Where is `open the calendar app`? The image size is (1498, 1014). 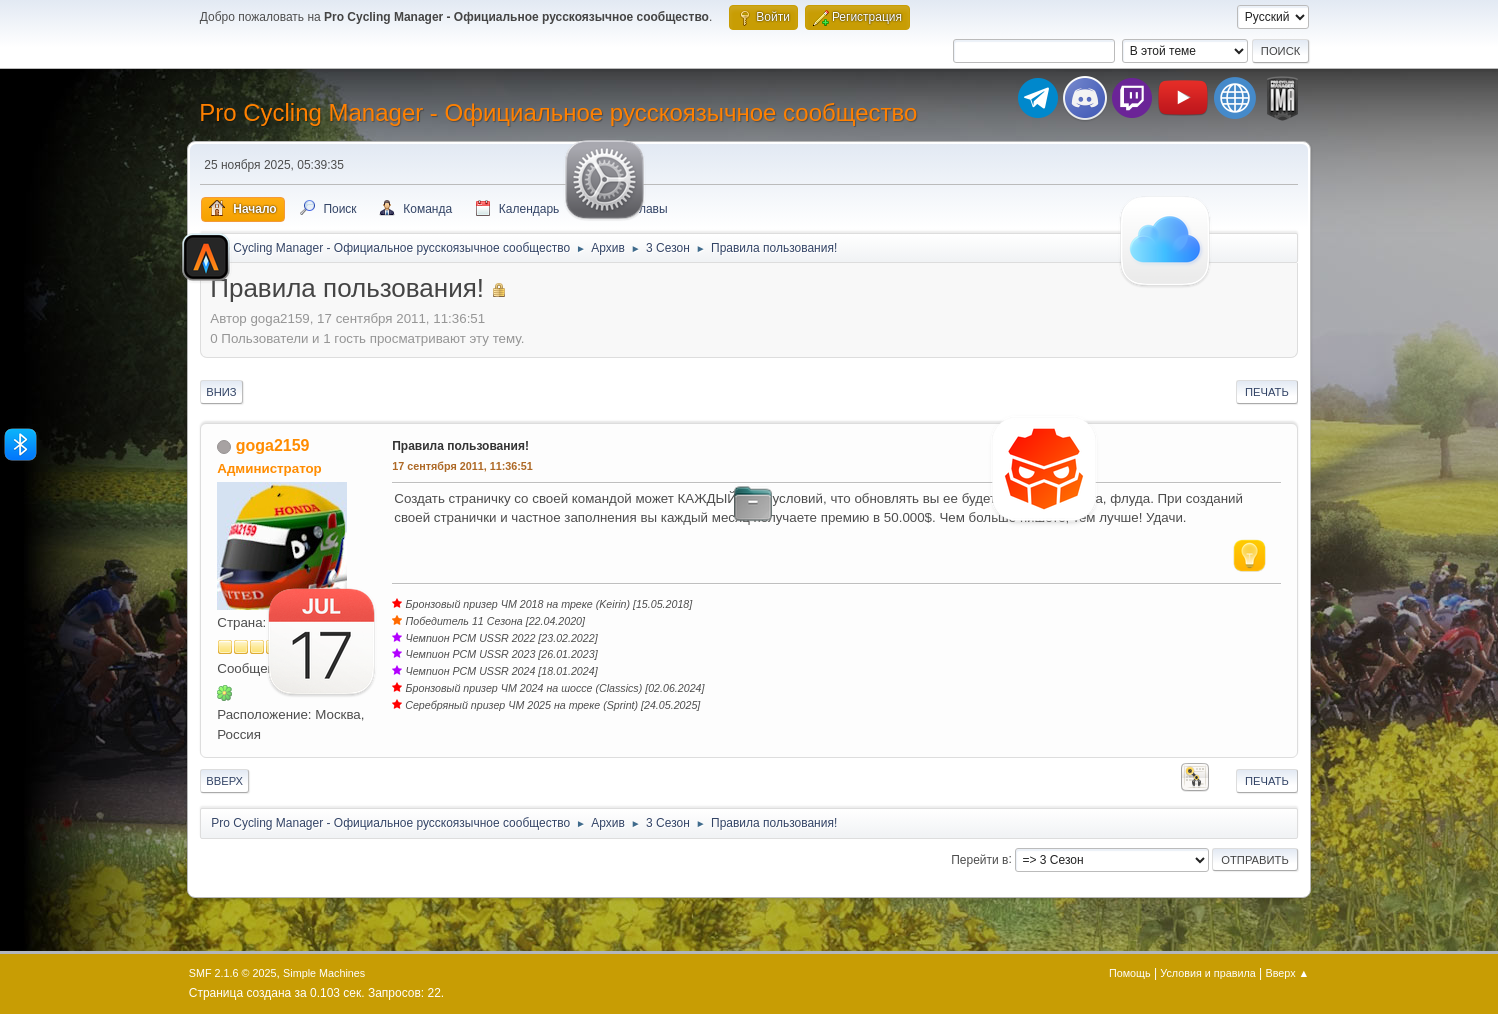 open the calendar app is located at coordinates (321, 641).